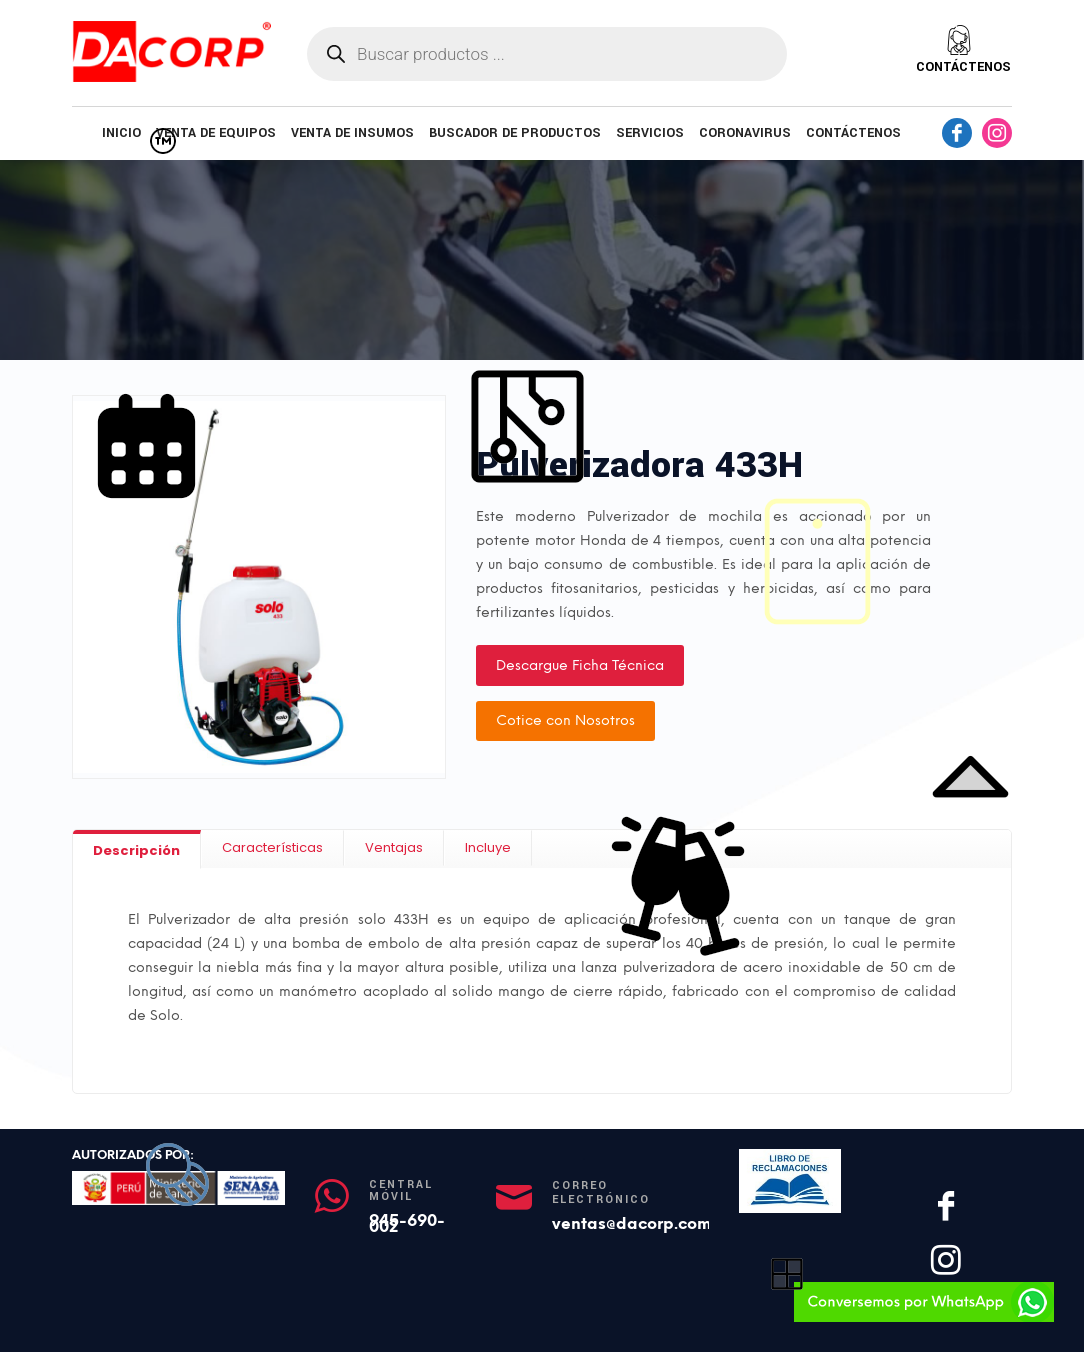  Describe the element at coordinates (146, 449) in the screenshot. I see `view calendar with scheduled events` at that location.